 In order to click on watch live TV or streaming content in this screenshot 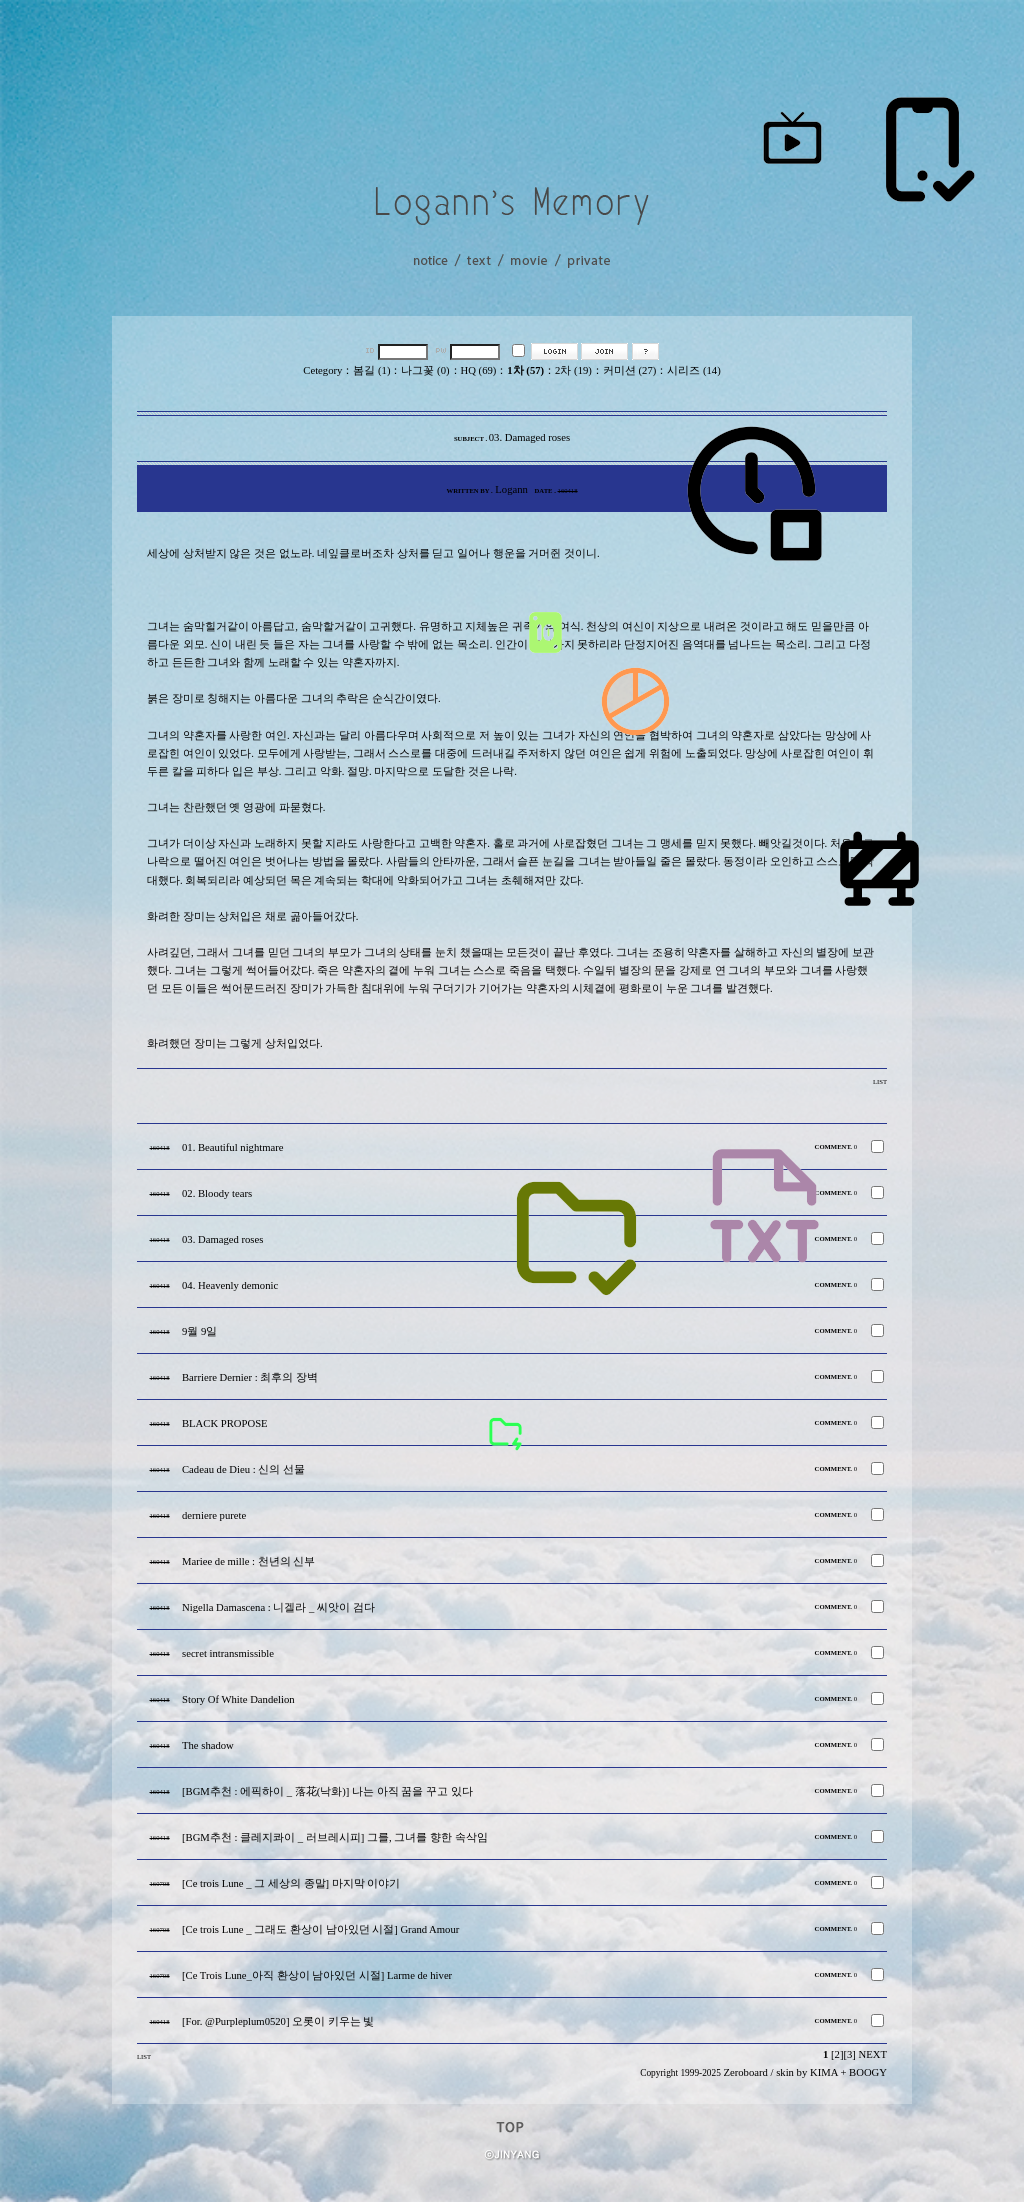, I will do `click(792, 137)`.